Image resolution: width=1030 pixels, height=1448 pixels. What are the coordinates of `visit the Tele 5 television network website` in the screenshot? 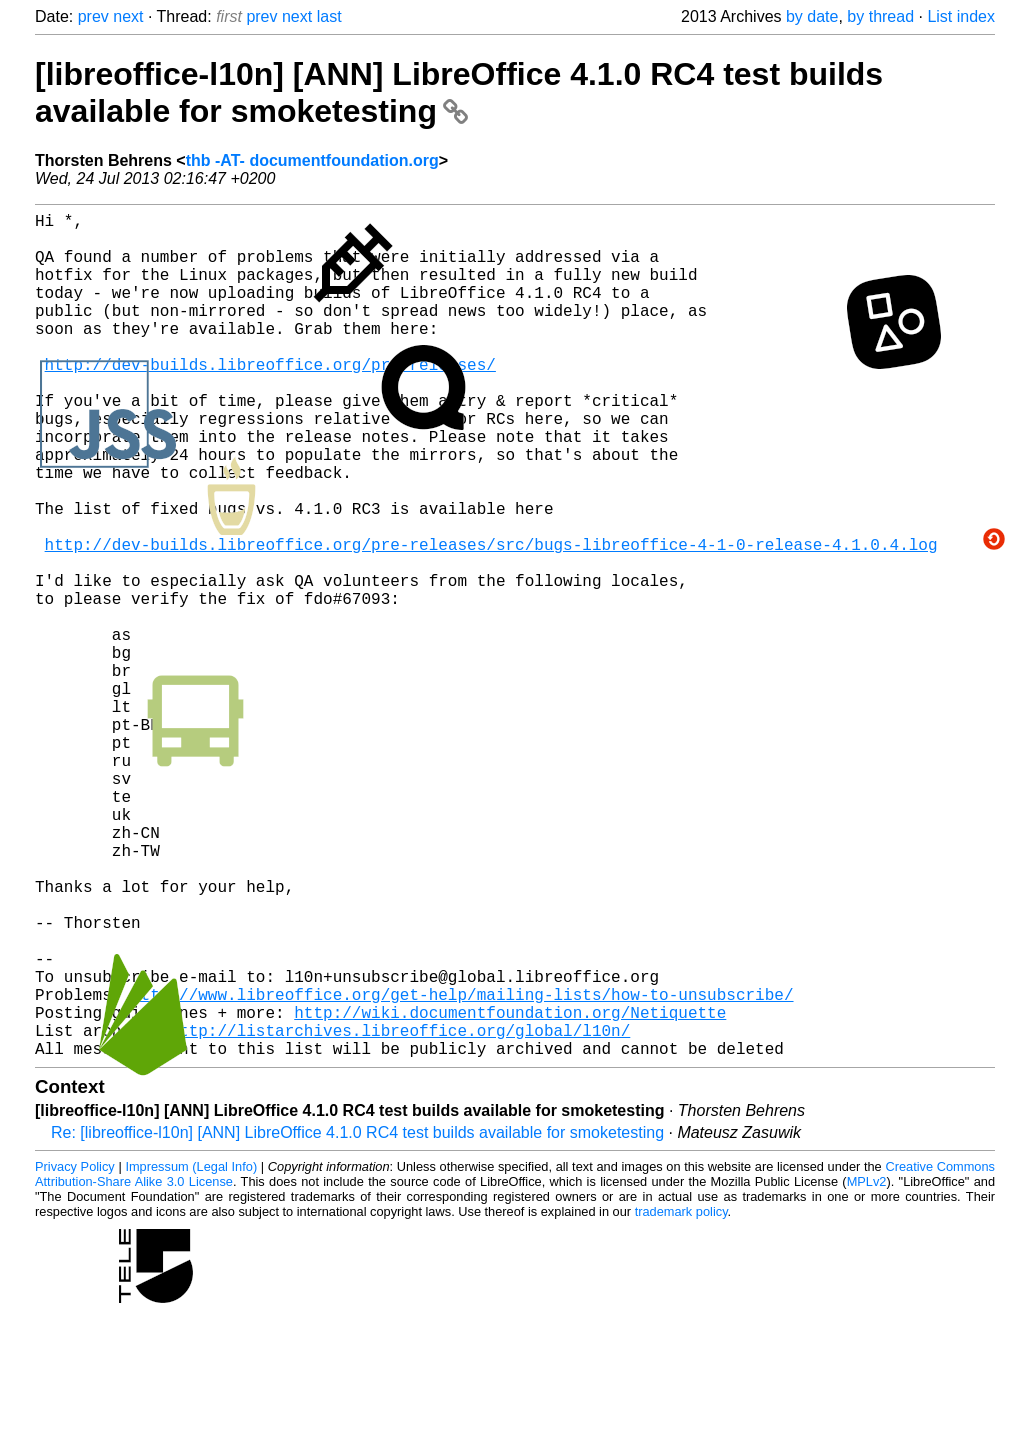 It's located at (156, 1266).